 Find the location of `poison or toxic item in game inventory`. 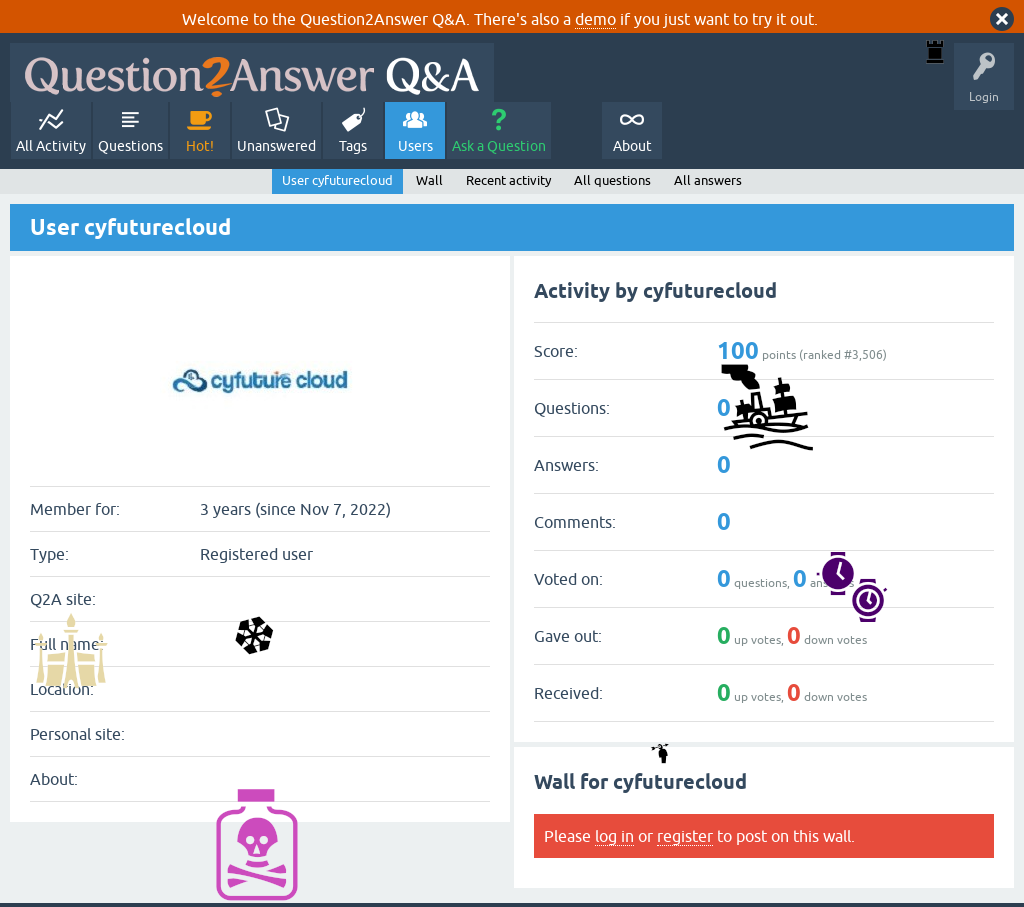

poison or toxic item in game inventory is located at coordinates (256, 844).